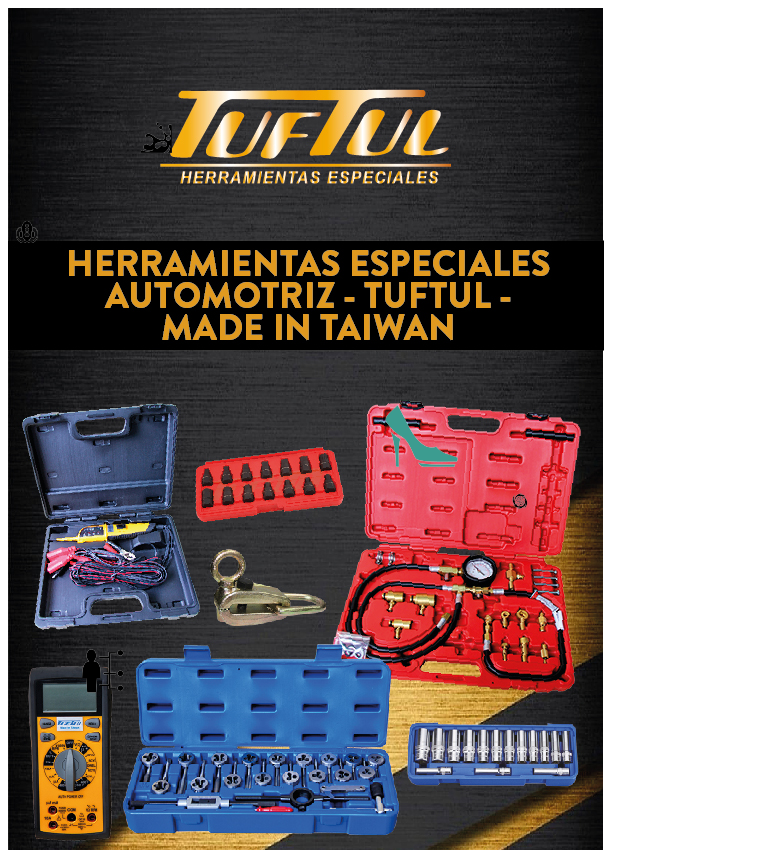 This screenshot has height=858, width=767. I want to click on browse women's footwear category, so click(422, 436).